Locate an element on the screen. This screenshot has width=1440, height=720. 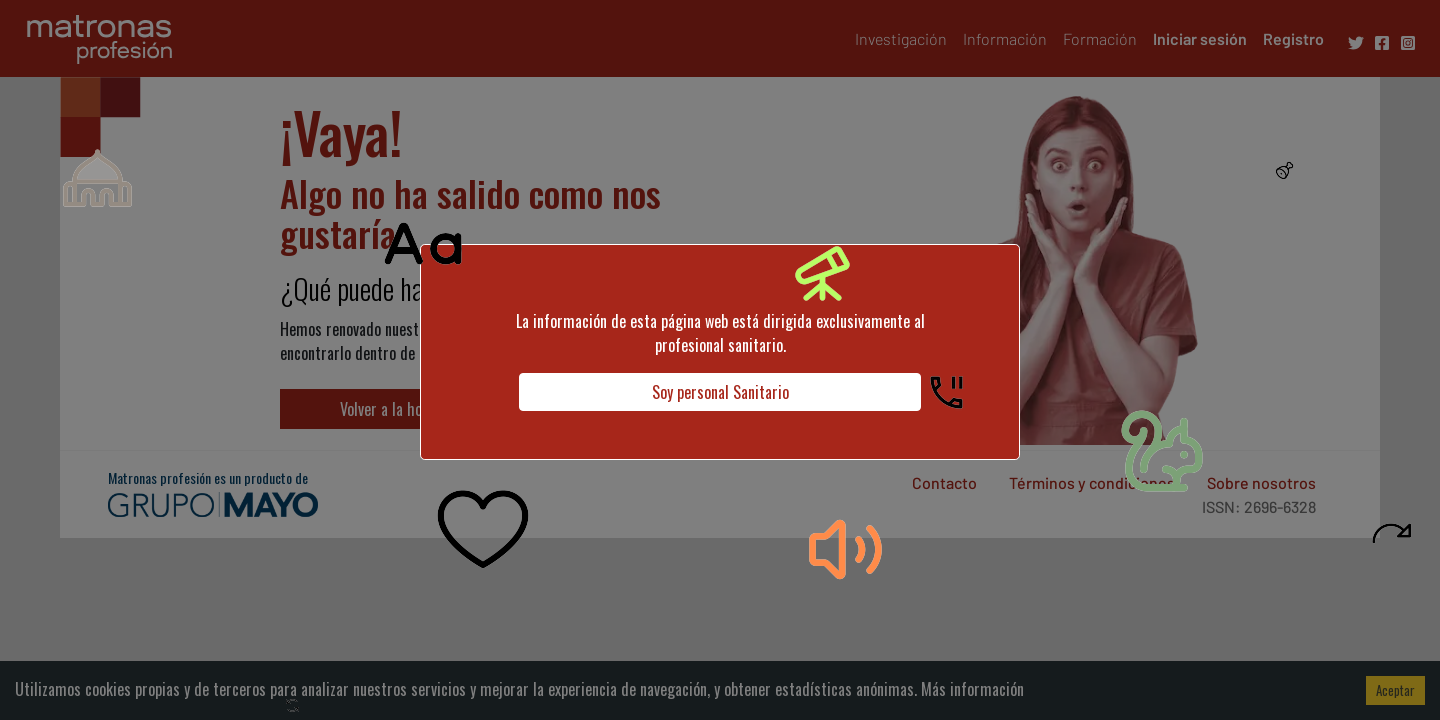
redo an action is located at coordinates (1391, 532).